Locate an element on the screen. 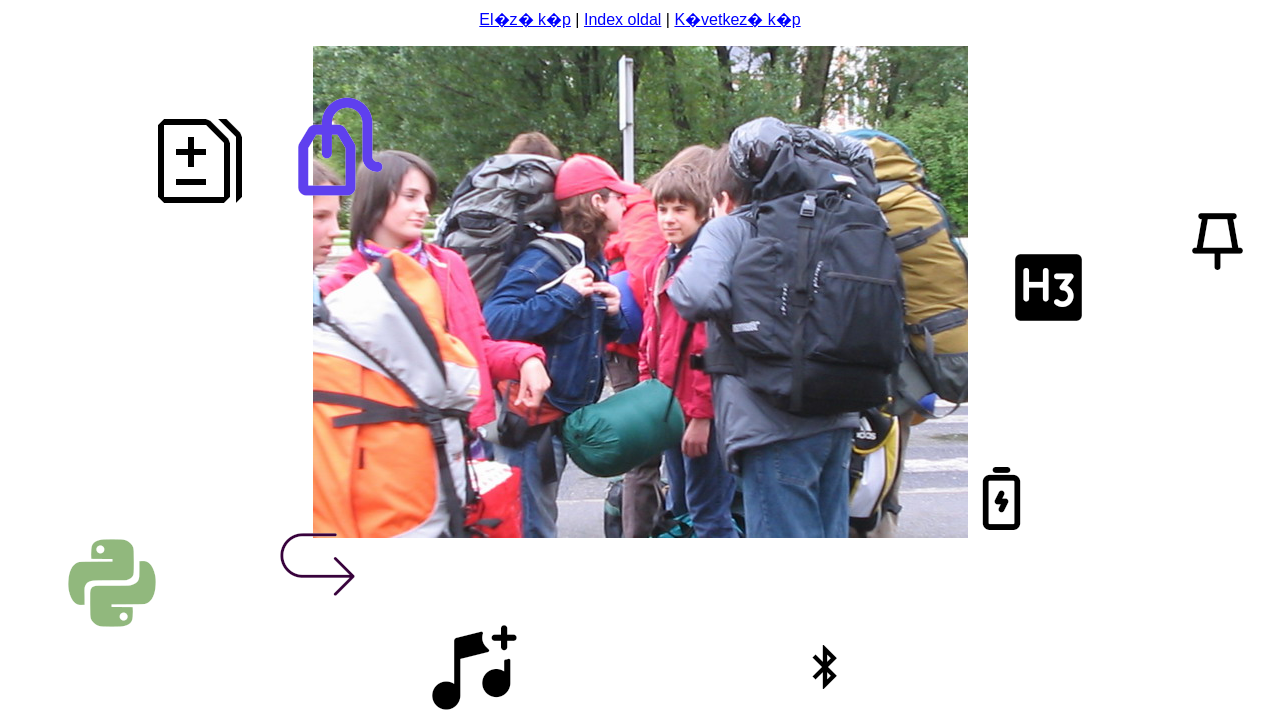  python file or project indicator is located at coordinates (112, 583).